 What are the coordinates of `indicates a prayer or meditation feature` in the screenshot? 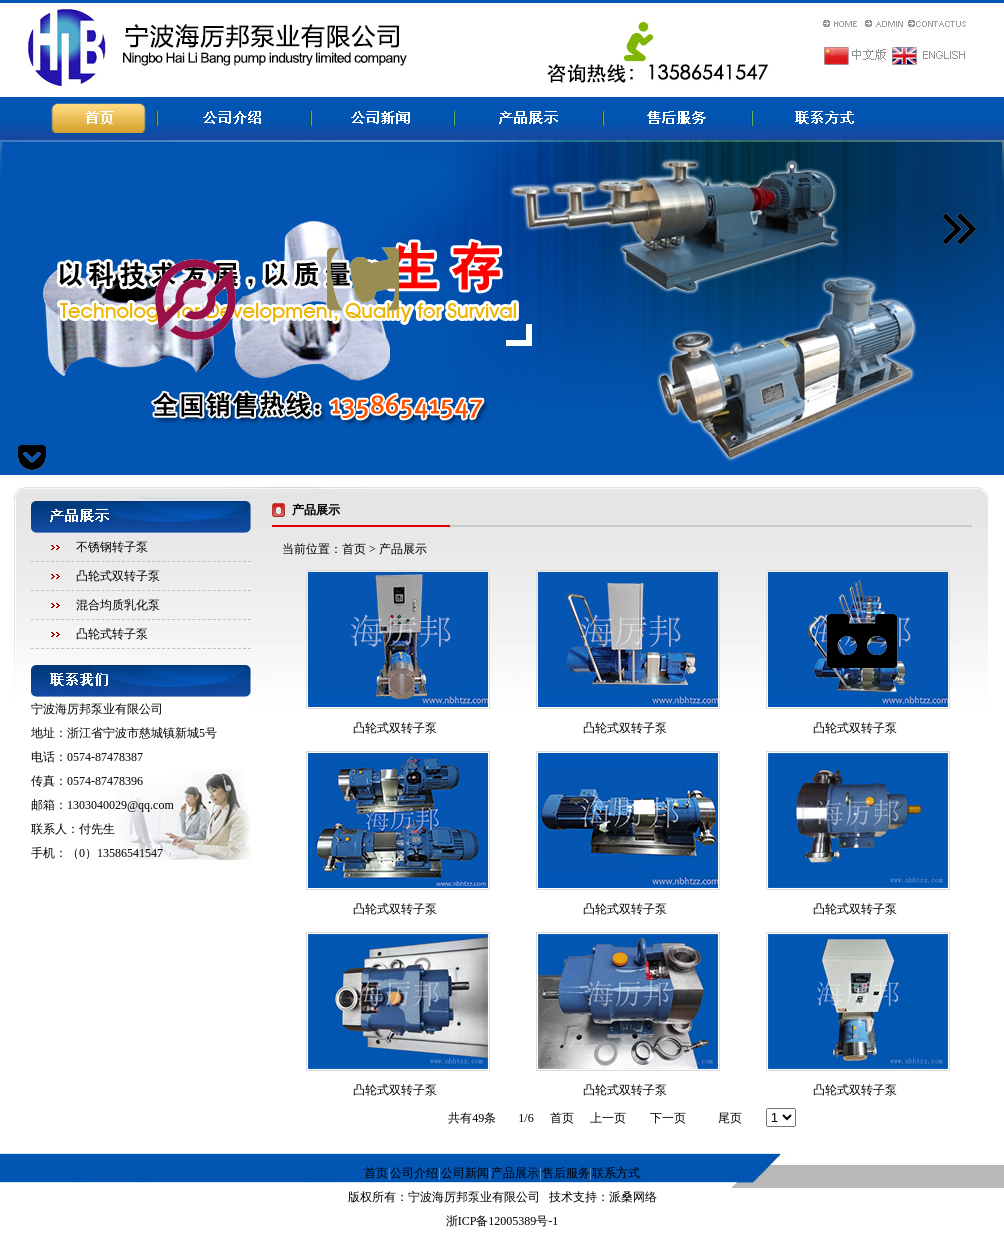 It's located at (638, 41).